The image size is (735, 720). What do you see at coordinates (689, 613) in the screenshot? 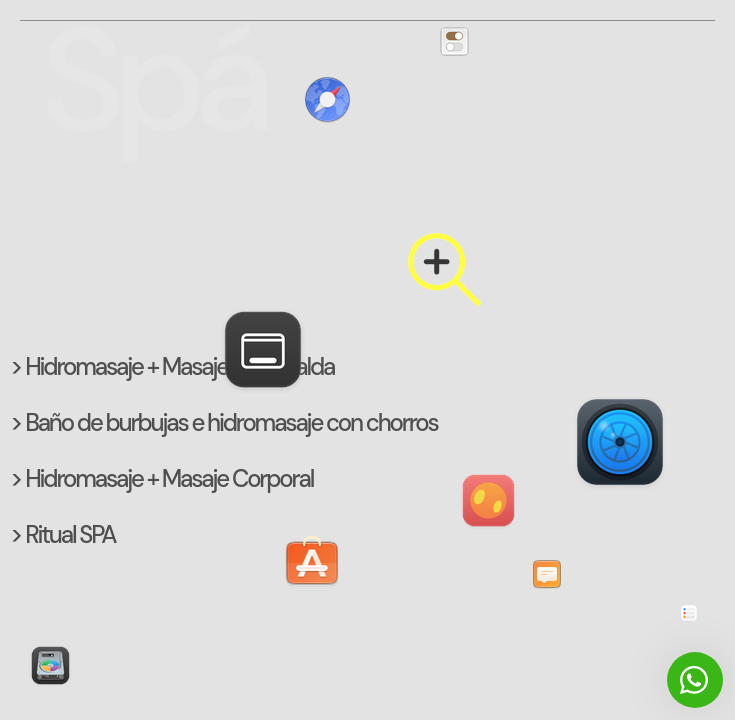
I see `open the reminders app` at bounding box center [689, 613].